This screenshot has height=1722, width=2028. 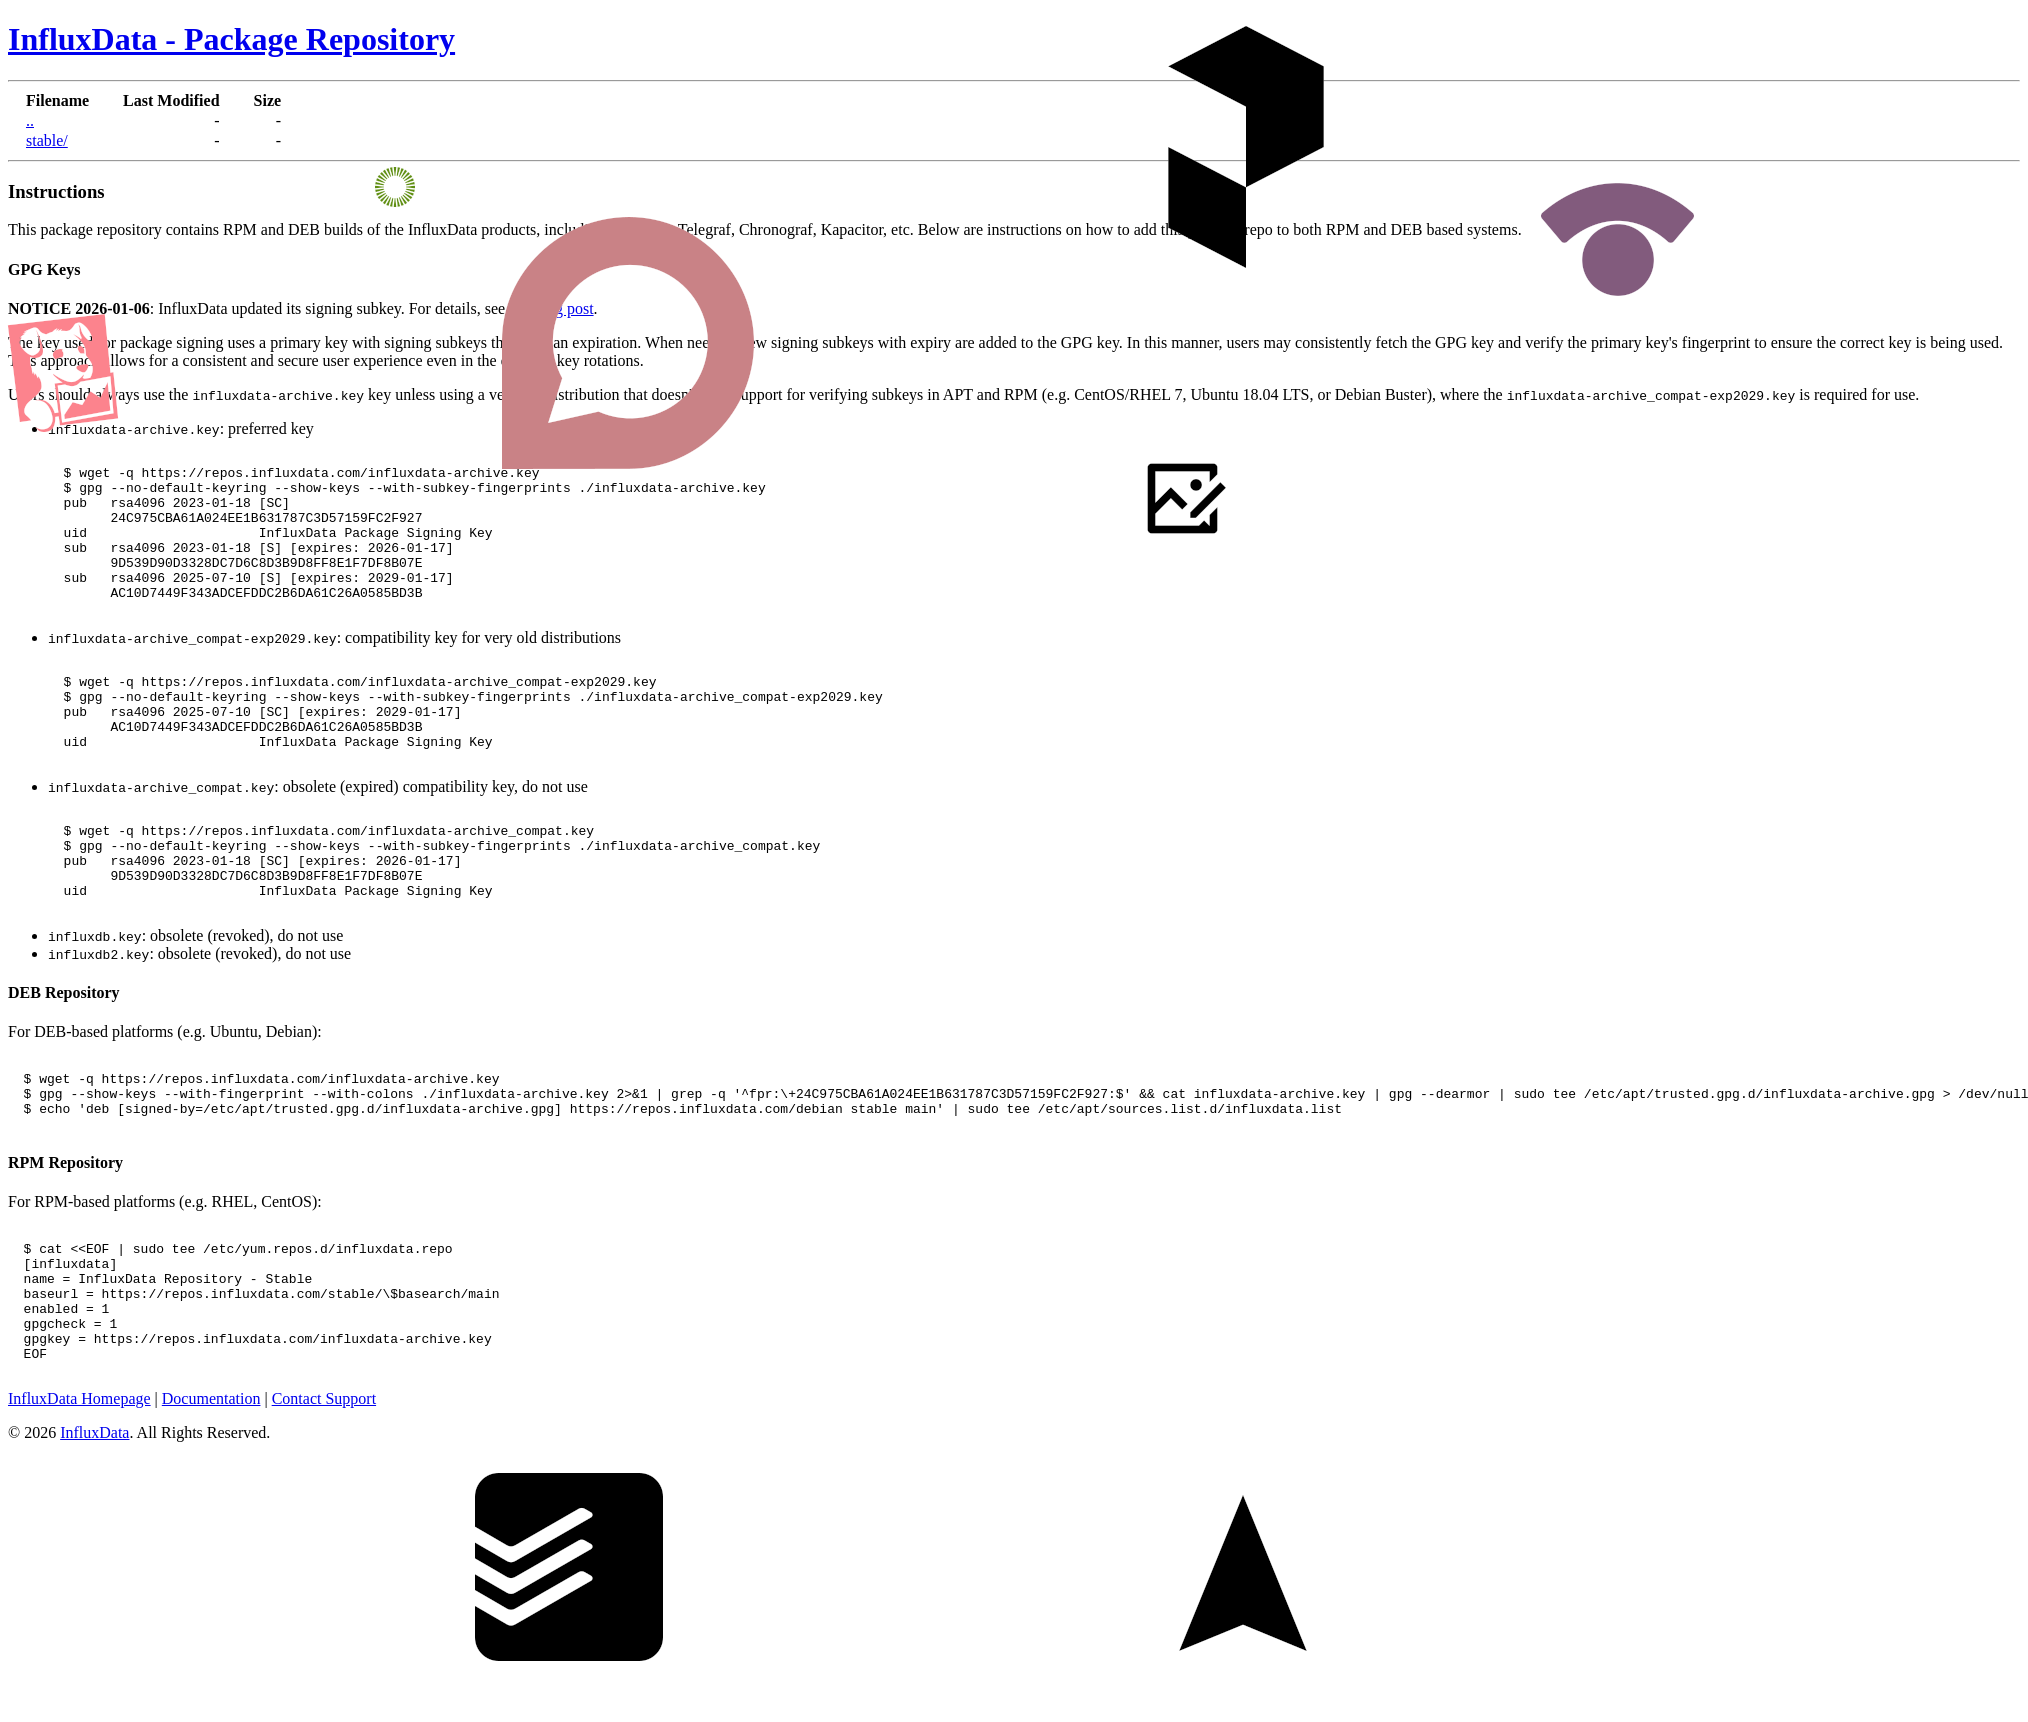 I want to click on open Todoist app, so click(x=569, y=1567).